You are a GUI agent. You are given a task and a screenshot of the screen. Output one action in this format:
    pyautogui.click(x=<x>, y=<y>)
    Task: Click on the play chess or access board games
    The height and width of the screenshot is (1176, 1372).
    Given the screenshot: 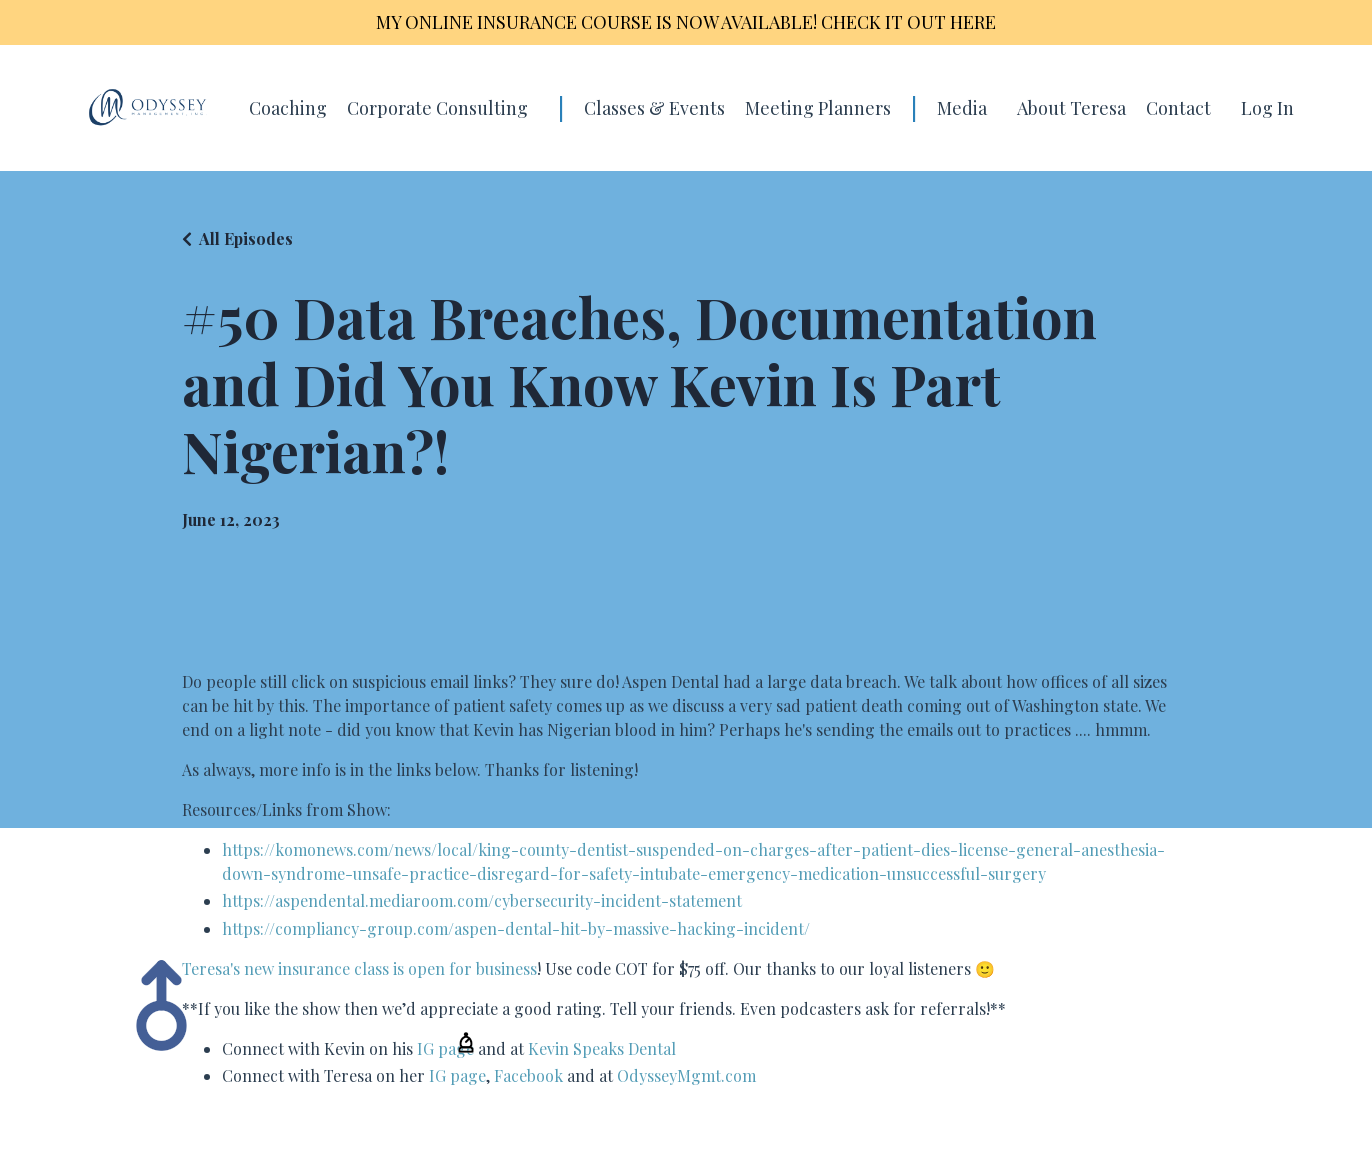 What is the action you would take?
    pyautogui.click(x=466, y=1043)
    